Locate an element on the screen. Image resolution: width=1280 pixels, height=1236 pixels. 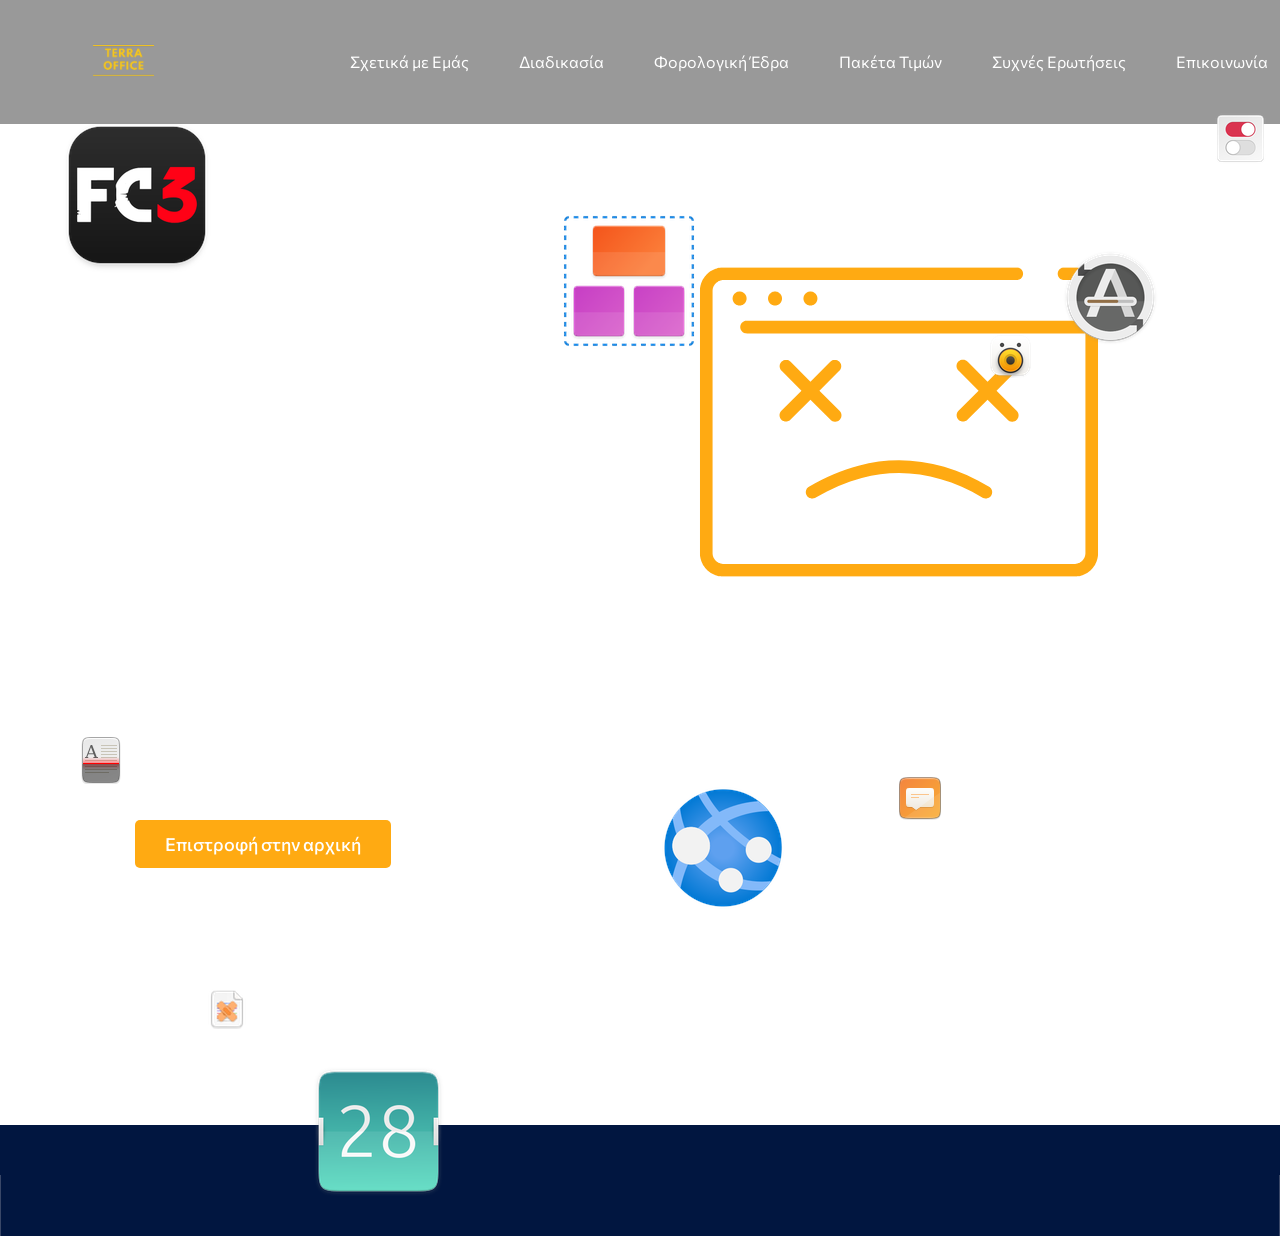
open document scanner app is located at coordinates (101, 760).